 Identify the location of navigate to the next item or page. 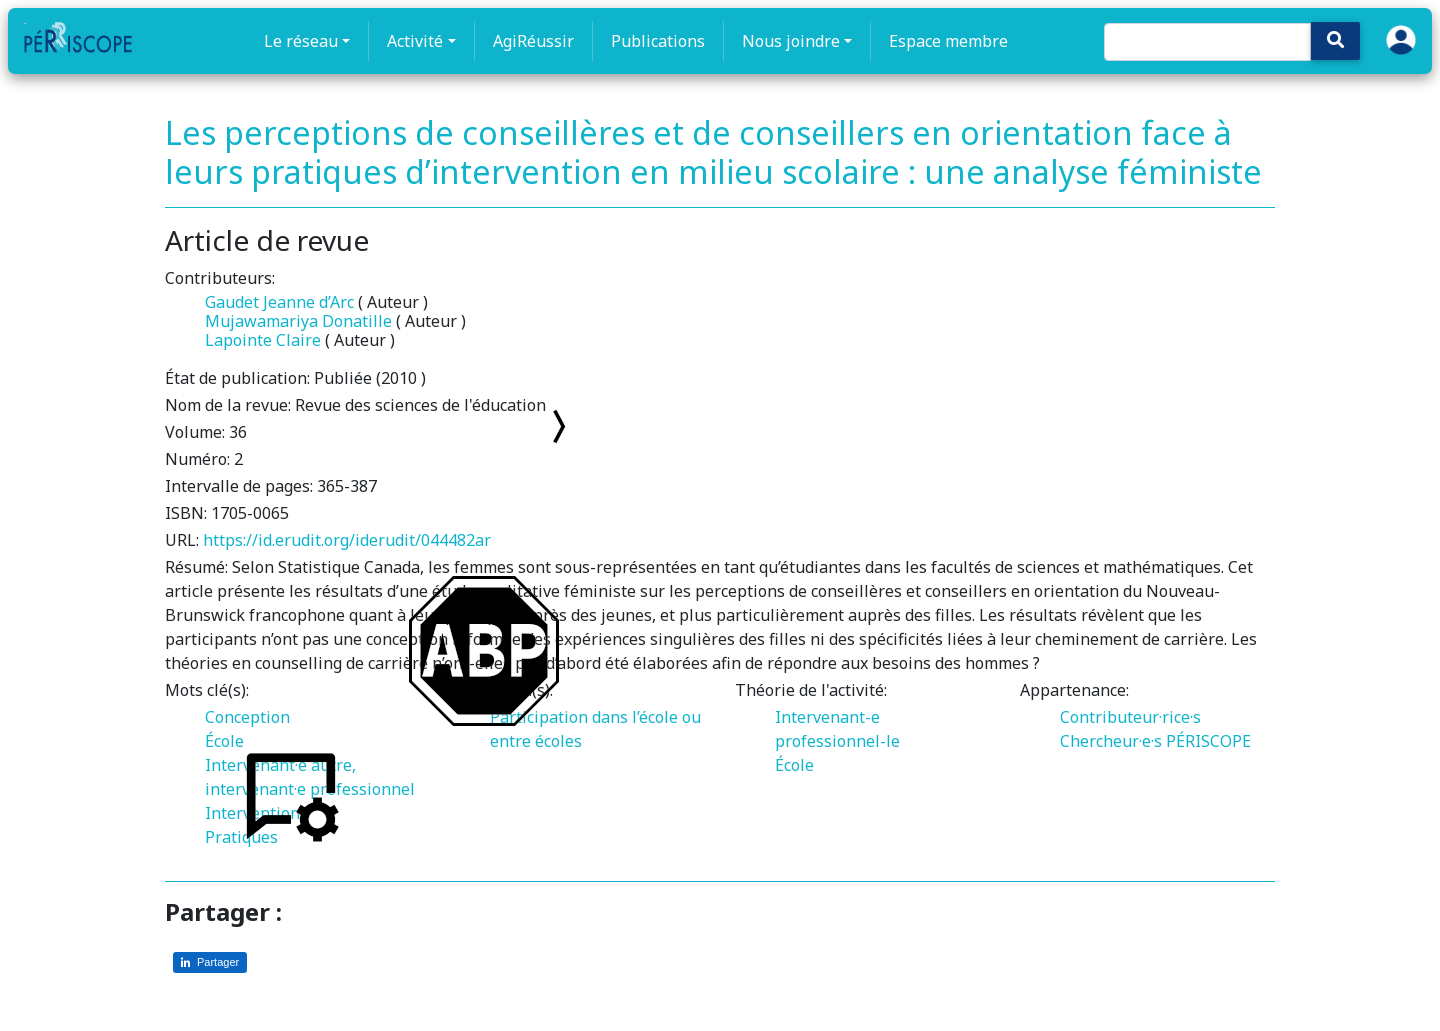
(558, 426).